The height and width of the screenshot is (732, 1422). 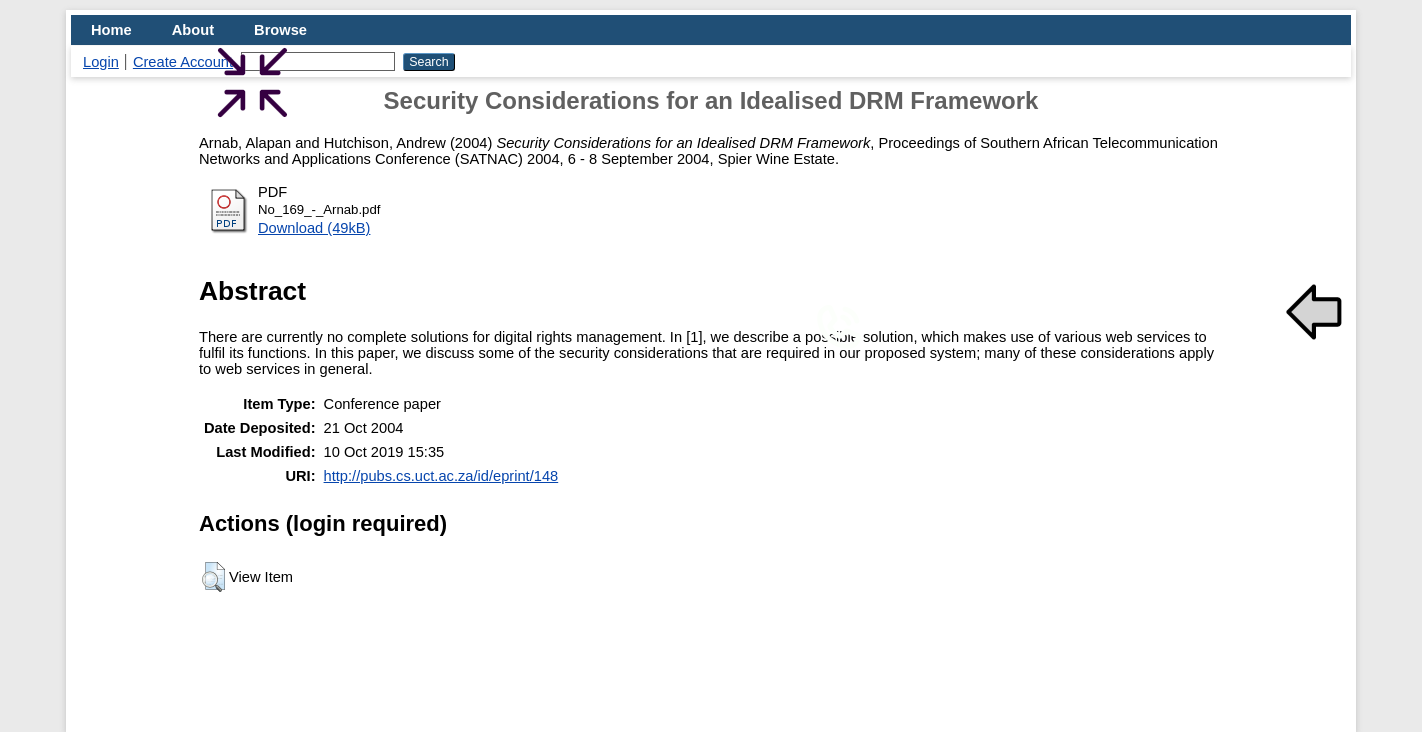 What do you see at coordinates (252, 82) in the screenshot?
I see `exit fullscreen mode` at bounding box center [252, 82].